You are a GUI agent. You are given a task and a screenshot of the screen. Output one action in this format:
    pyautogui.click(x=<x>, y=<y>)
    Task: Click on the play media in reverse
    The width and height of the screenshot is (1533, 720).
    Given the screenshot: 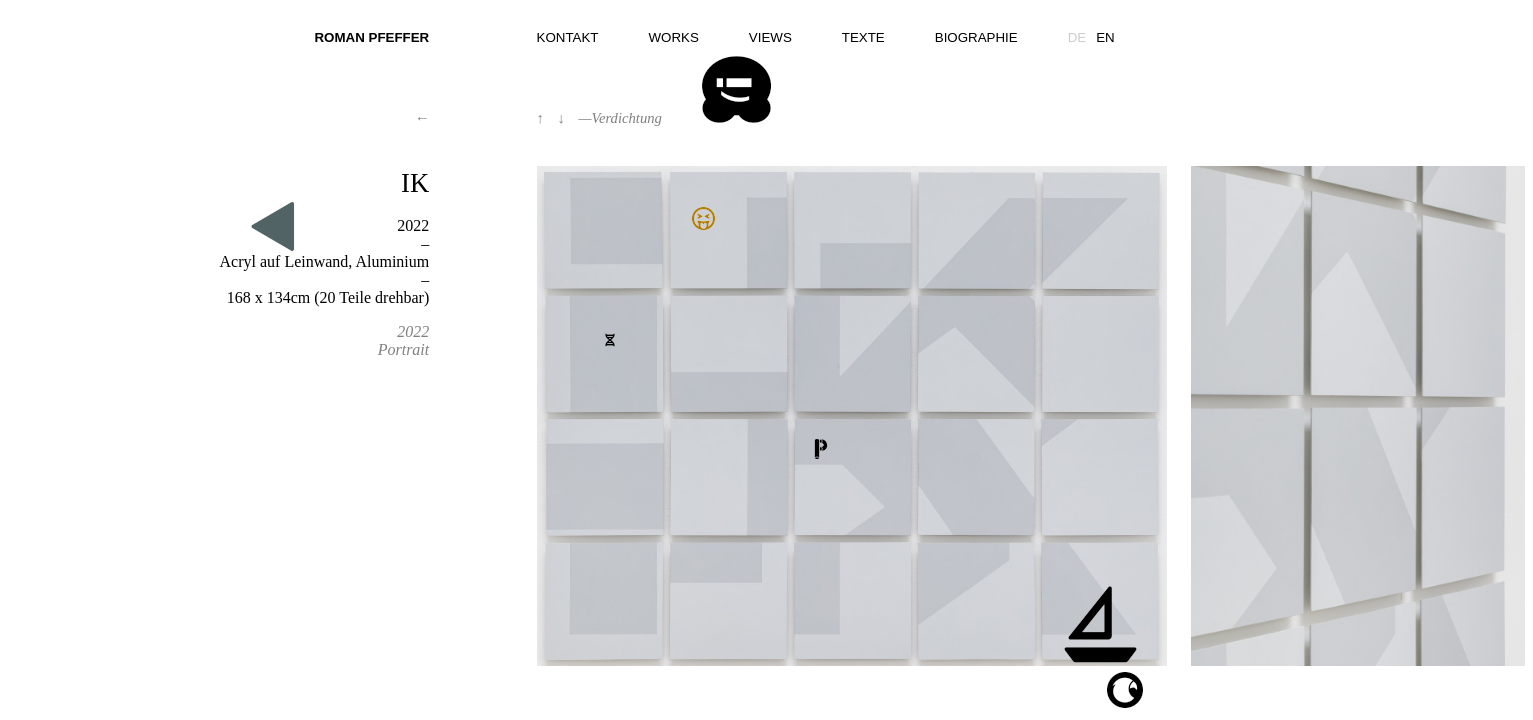 What is the action you would take?
    pyautogui.click(x=275, y=226)
    